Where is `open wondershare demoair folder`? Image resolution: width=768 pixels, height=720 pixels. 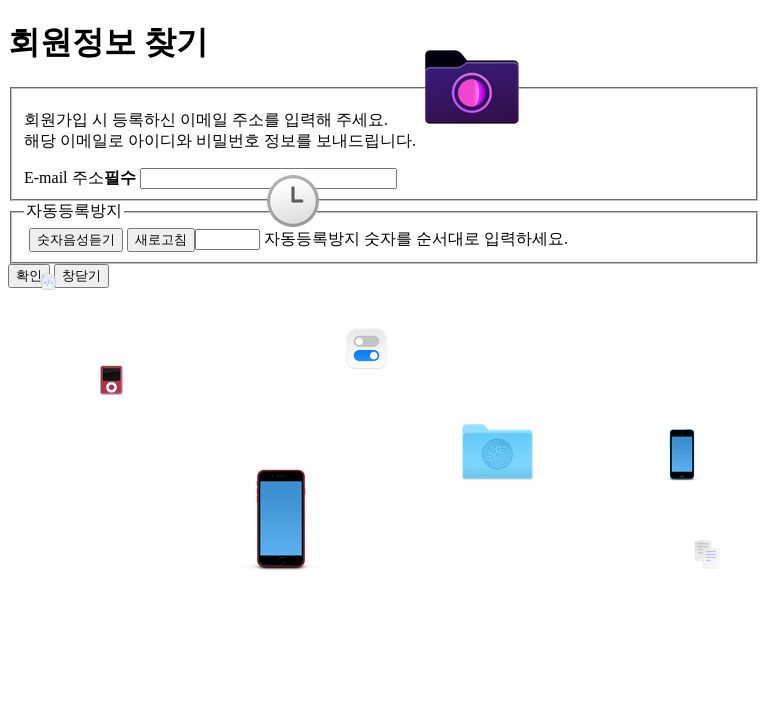 open wondershare demoair folder is located at coordinates (471, 89).